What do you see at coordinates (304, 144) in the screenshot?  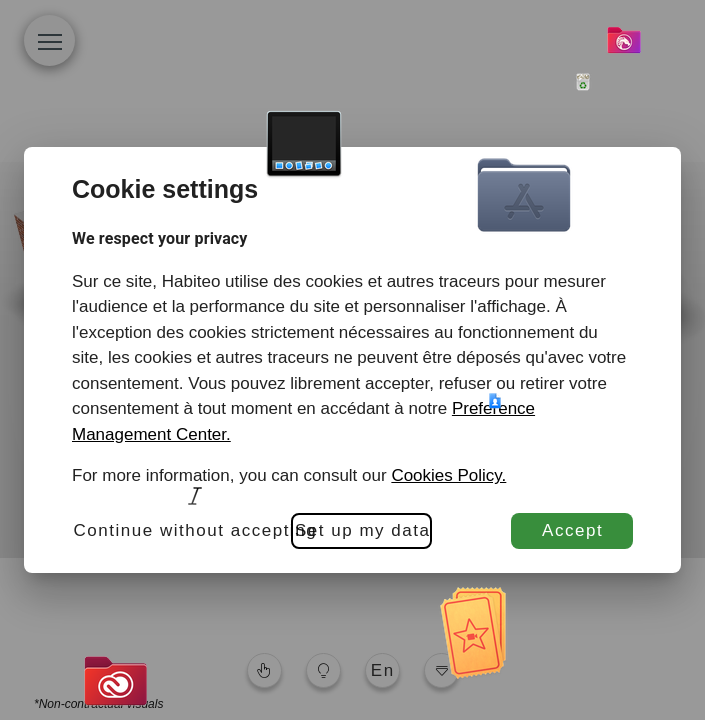 I see `access the dock settings or preferences` at bounding box center [304, 144].